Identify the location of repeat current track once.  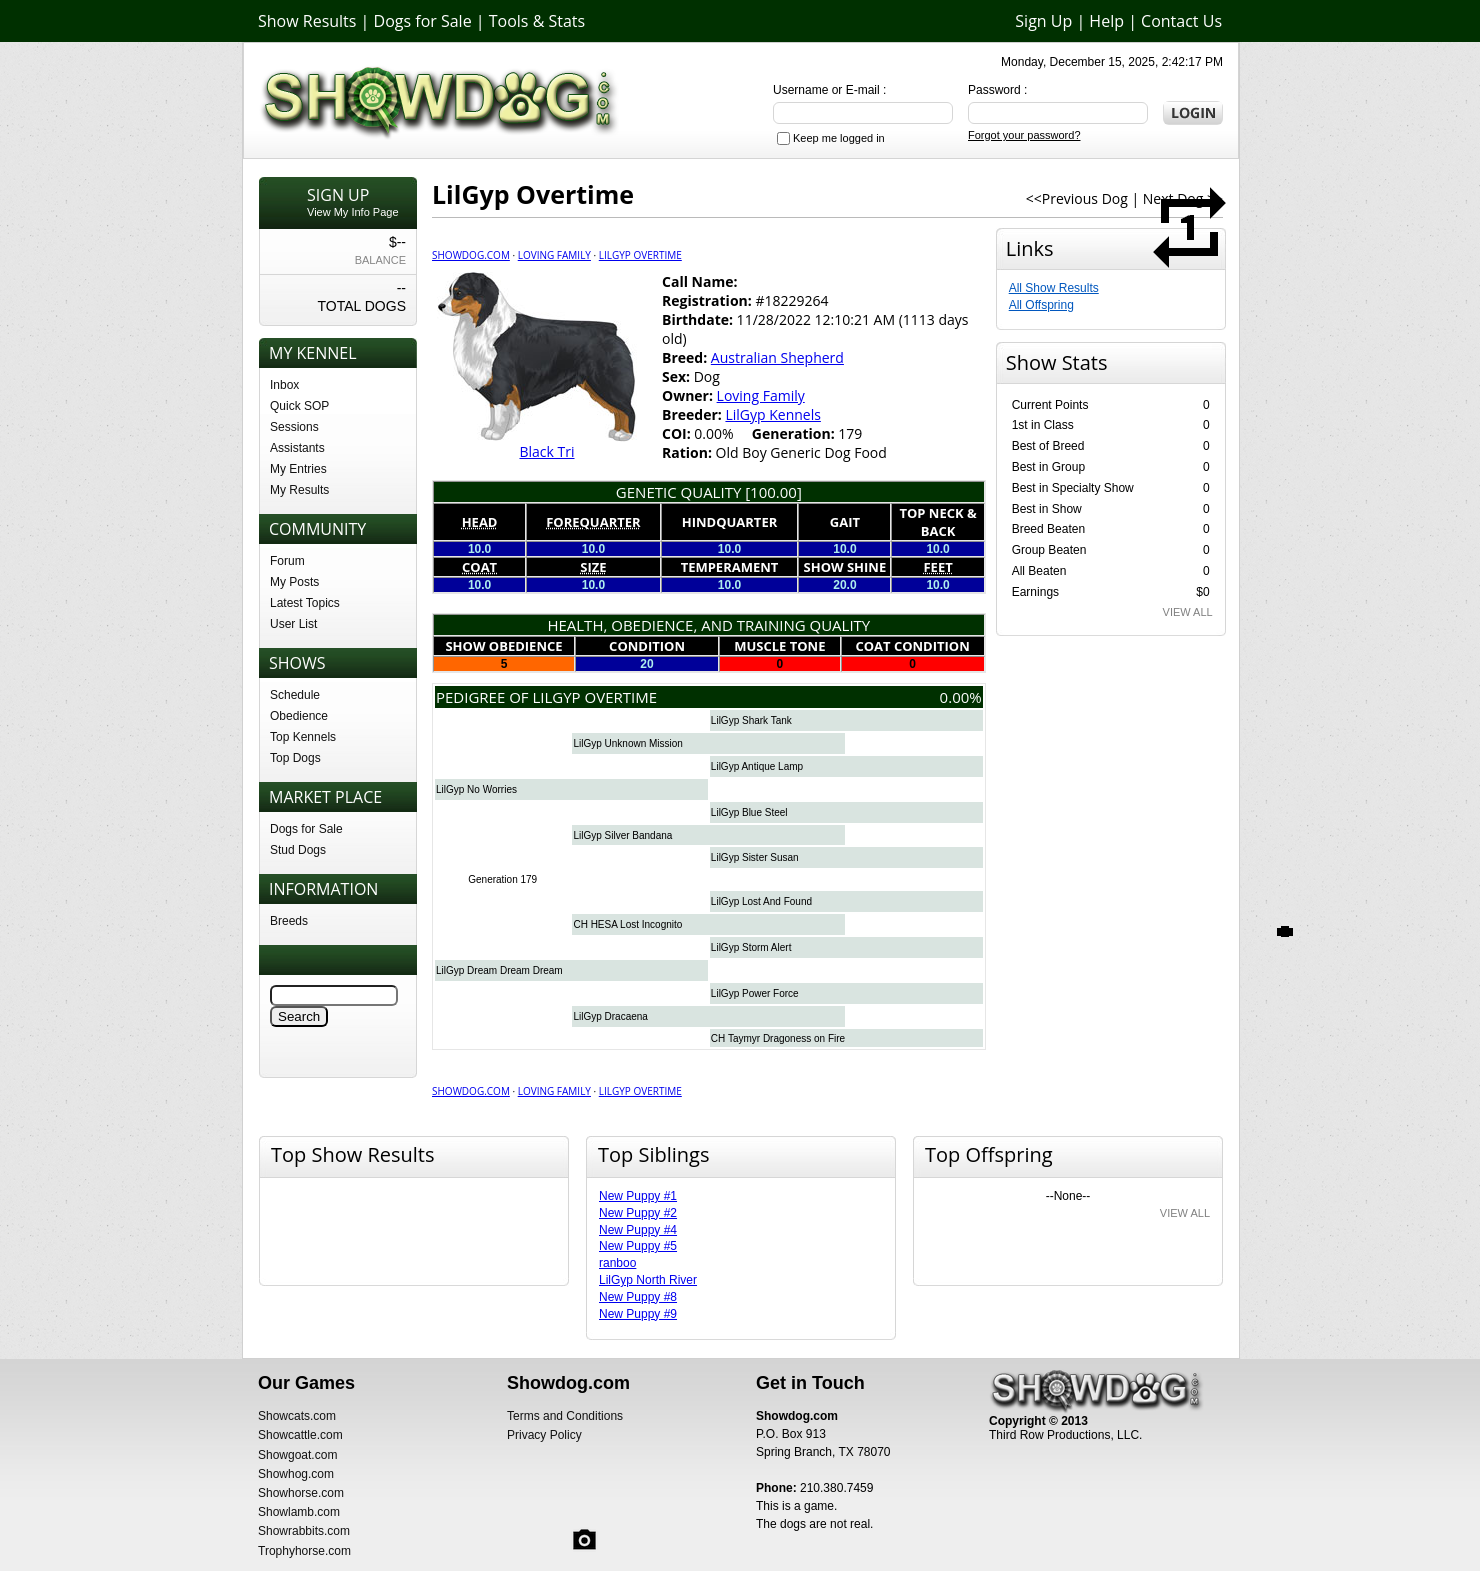
(1189, 227).